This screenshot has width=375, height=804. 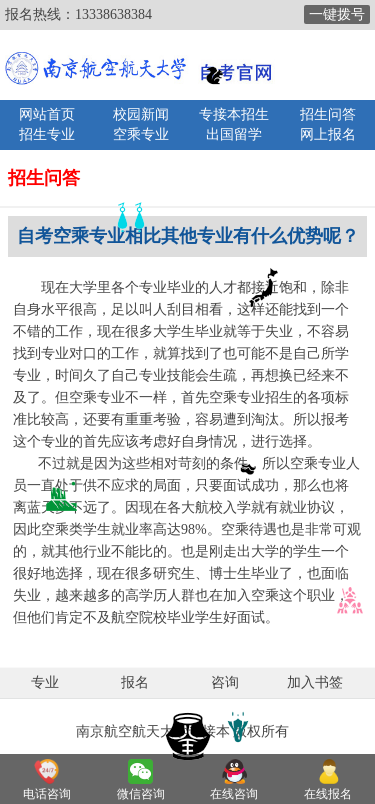 I want to click on equip leather armor to your character, so click(x=187, y=736).